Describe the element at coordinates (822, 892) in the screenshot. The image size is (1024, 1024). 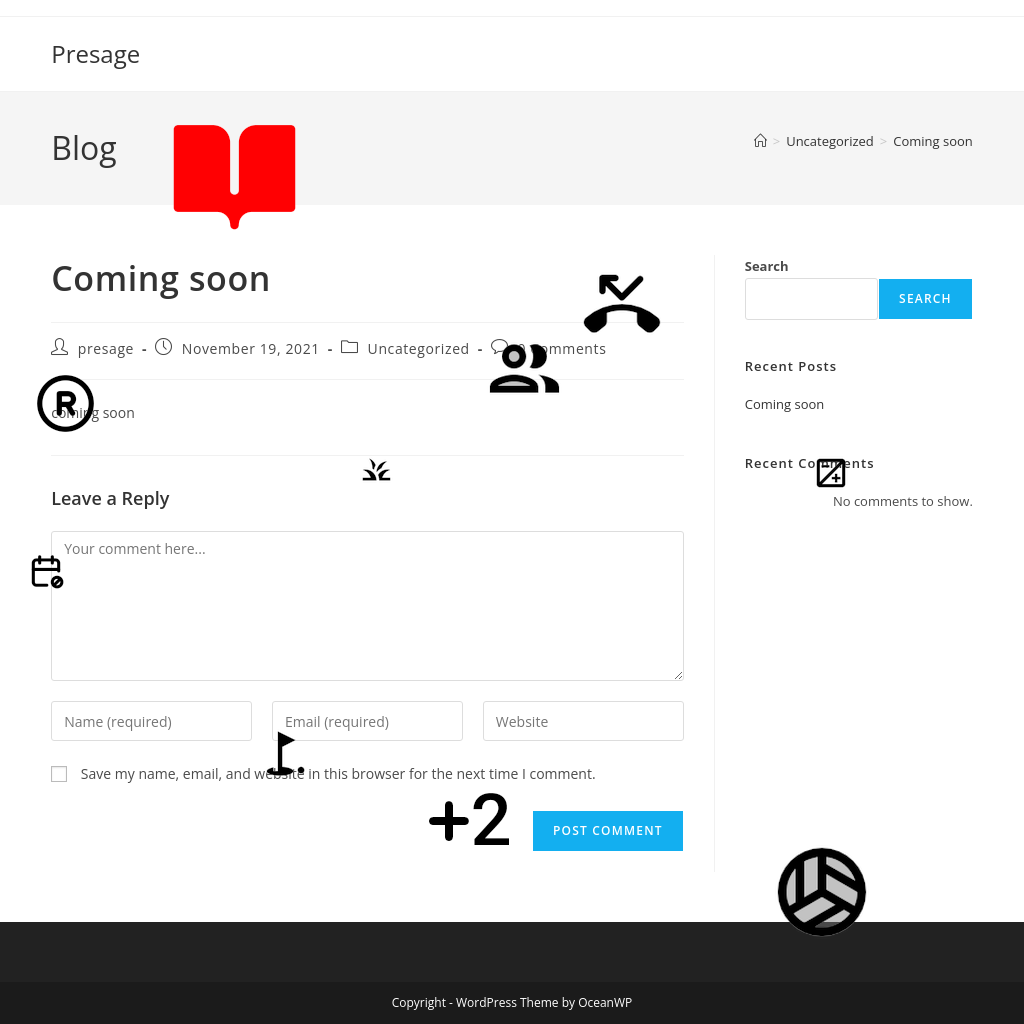
I see `access volleyball or sports-related content` at that location.